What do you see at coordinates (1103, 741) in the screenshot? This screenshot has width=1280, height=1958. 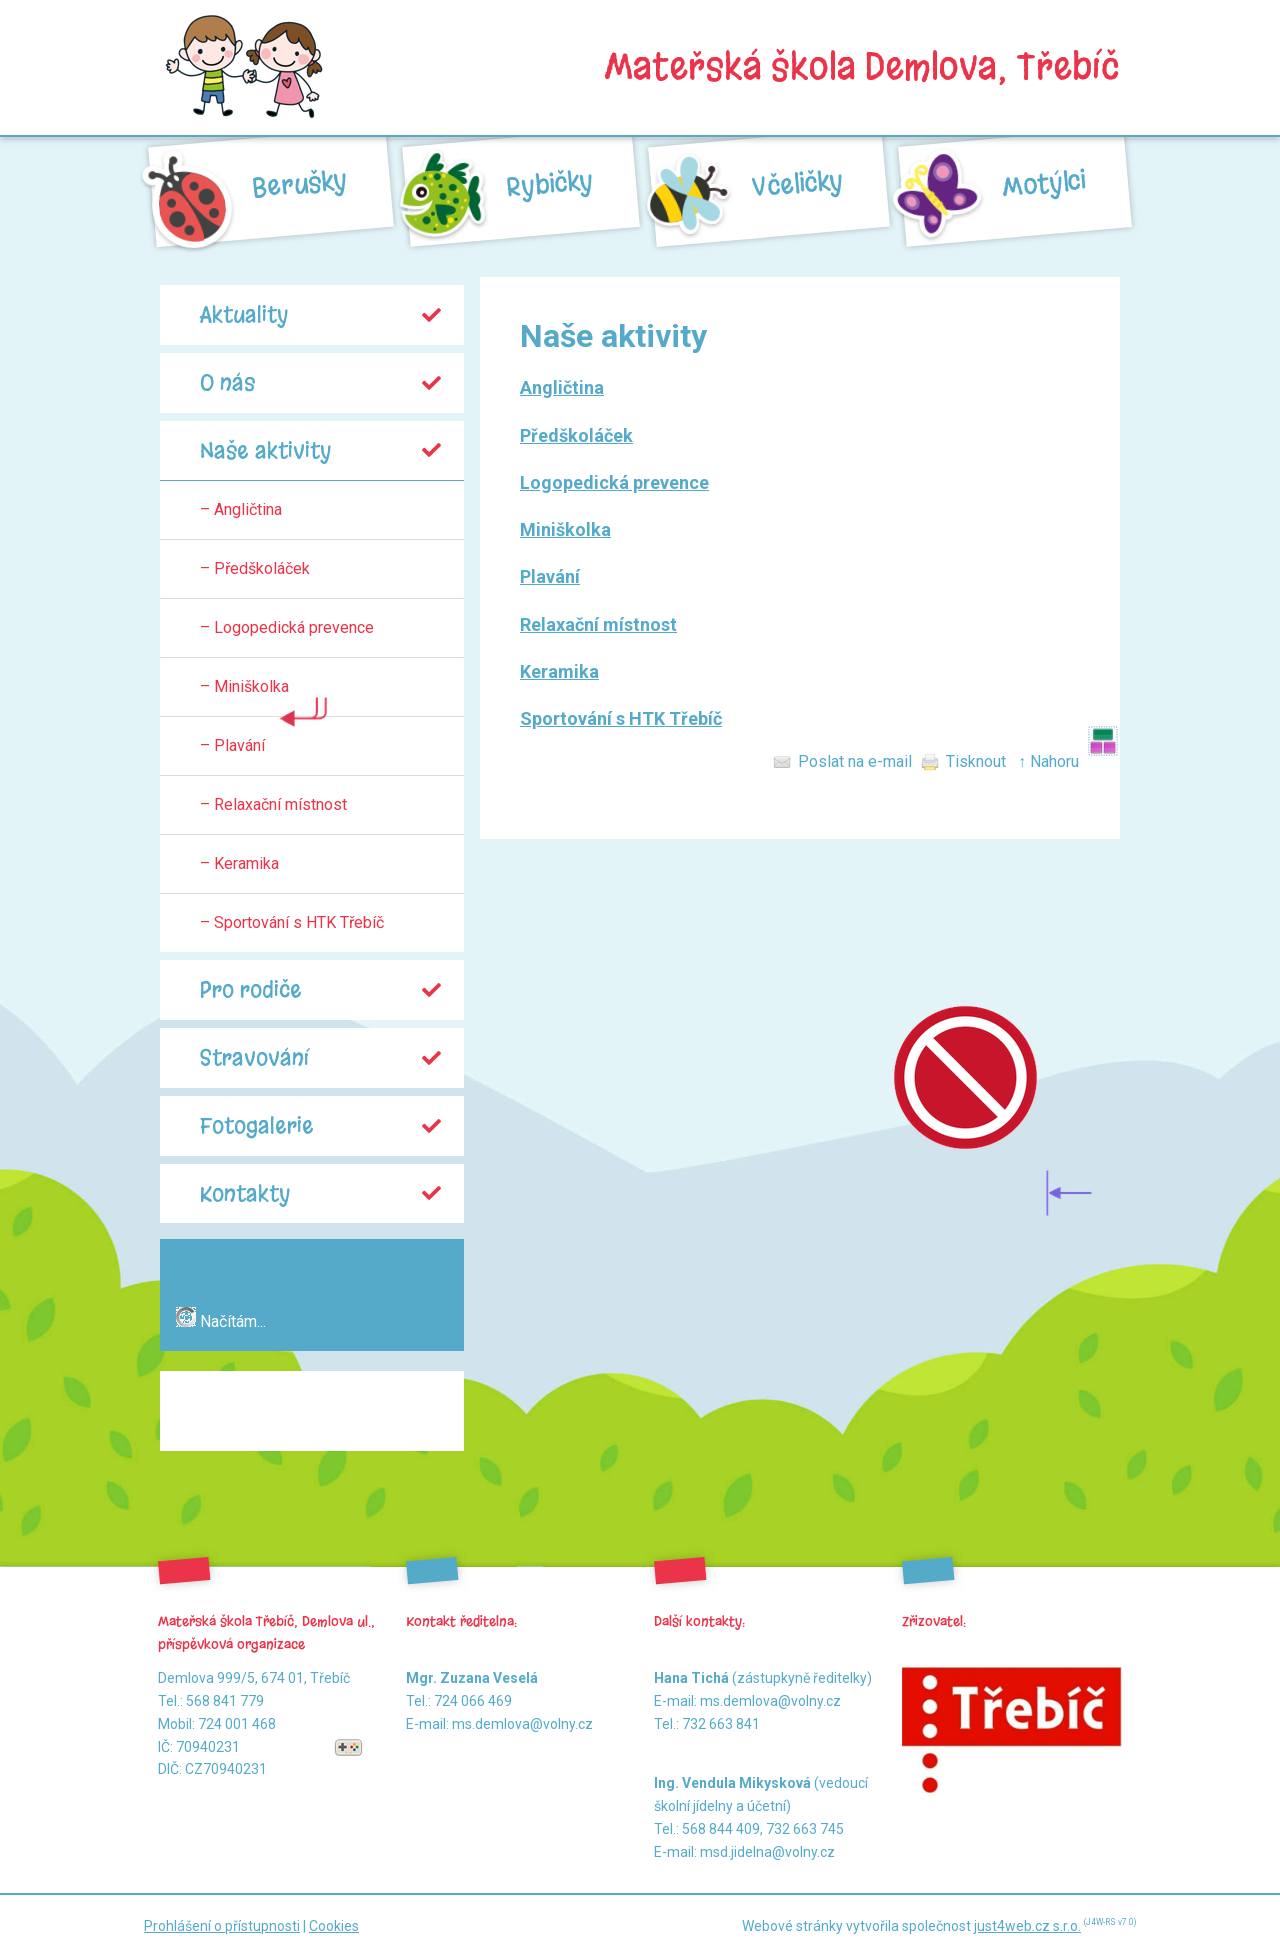 I see `select all items in the current view` at bounding box center [1103, 741].